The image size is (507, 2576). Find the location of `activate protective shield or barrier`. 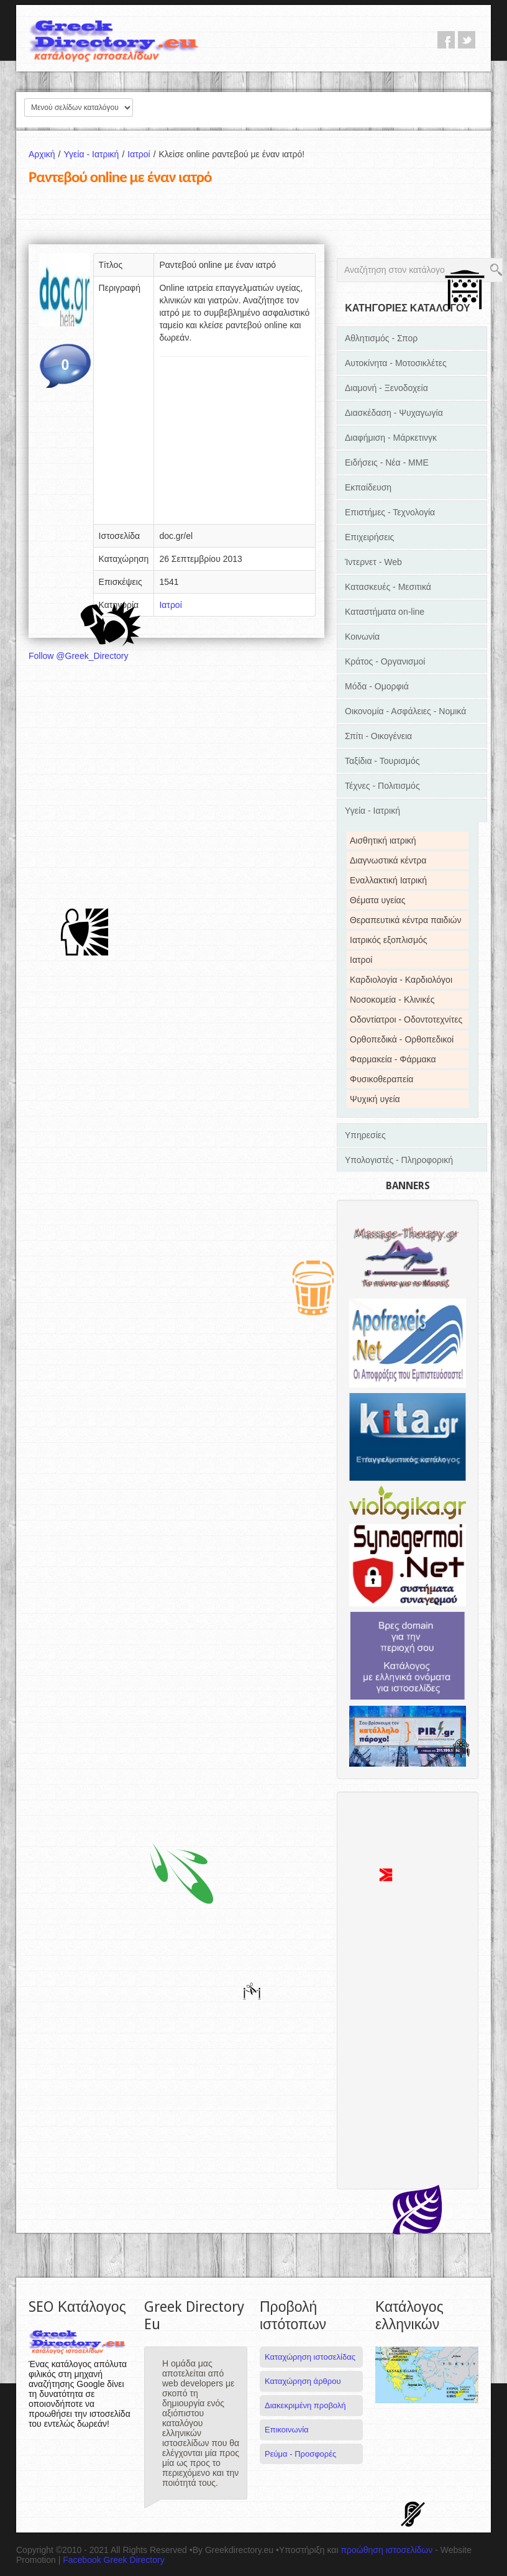

activate protective shield or barrier is located at coordinates (84, 932).